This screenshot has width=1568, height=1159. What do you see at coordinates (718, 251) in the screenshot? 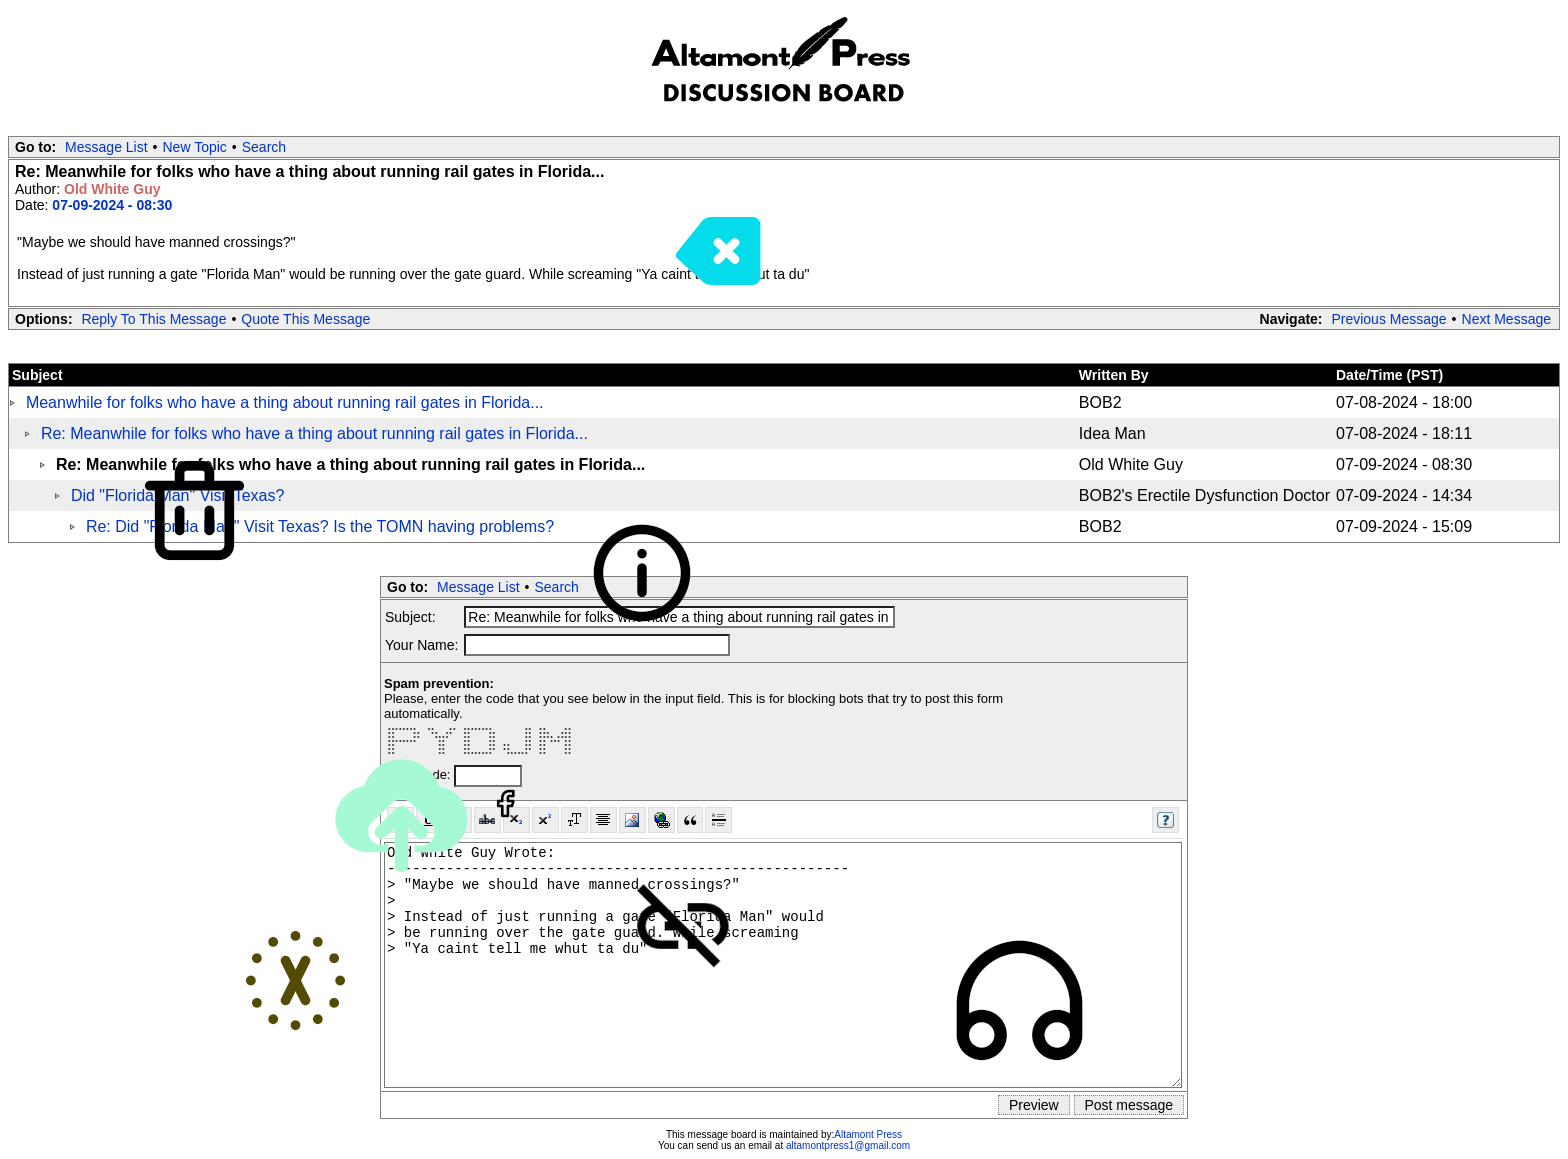
I see `delete the previous character` at bounding box center [718, 251].